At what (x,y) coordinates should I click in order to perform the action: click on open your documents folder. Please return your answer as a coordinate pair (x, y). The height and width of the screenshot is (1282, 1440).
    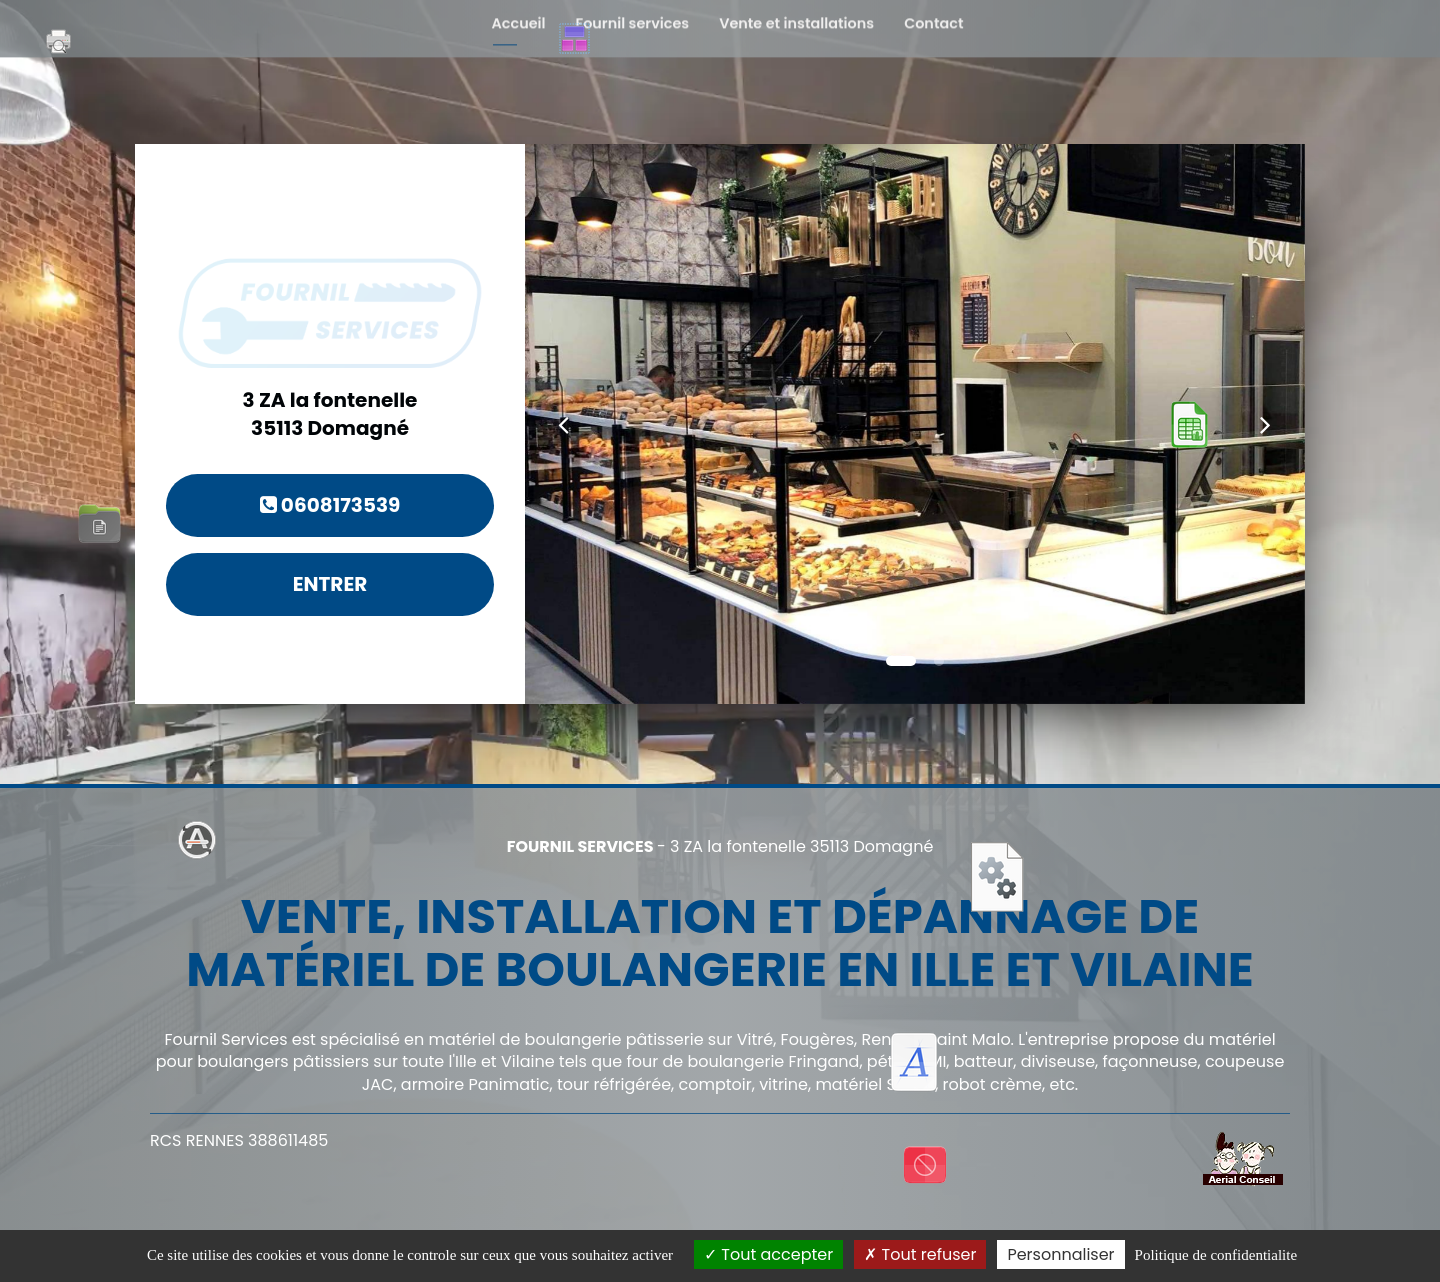
    Looking at the image, I should click on (99, 523).